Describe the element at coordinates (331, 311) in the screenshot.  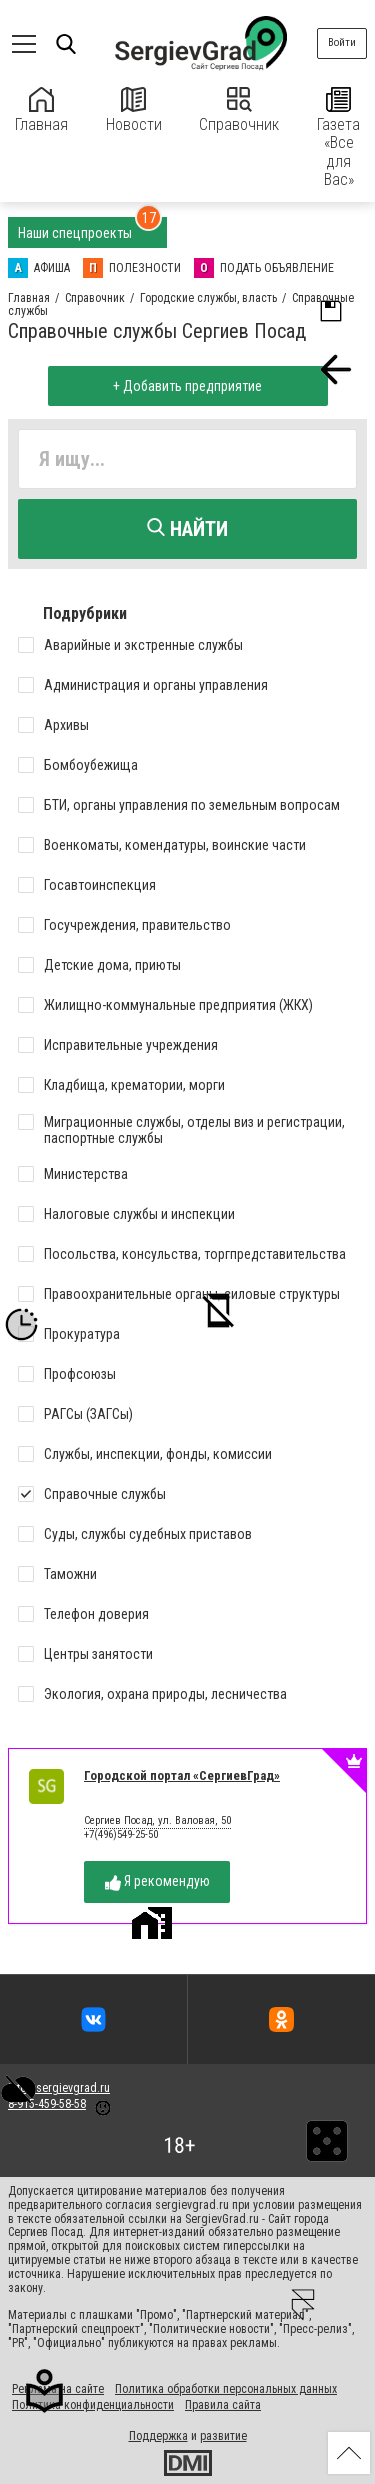
I see `save current file or document` at that location.